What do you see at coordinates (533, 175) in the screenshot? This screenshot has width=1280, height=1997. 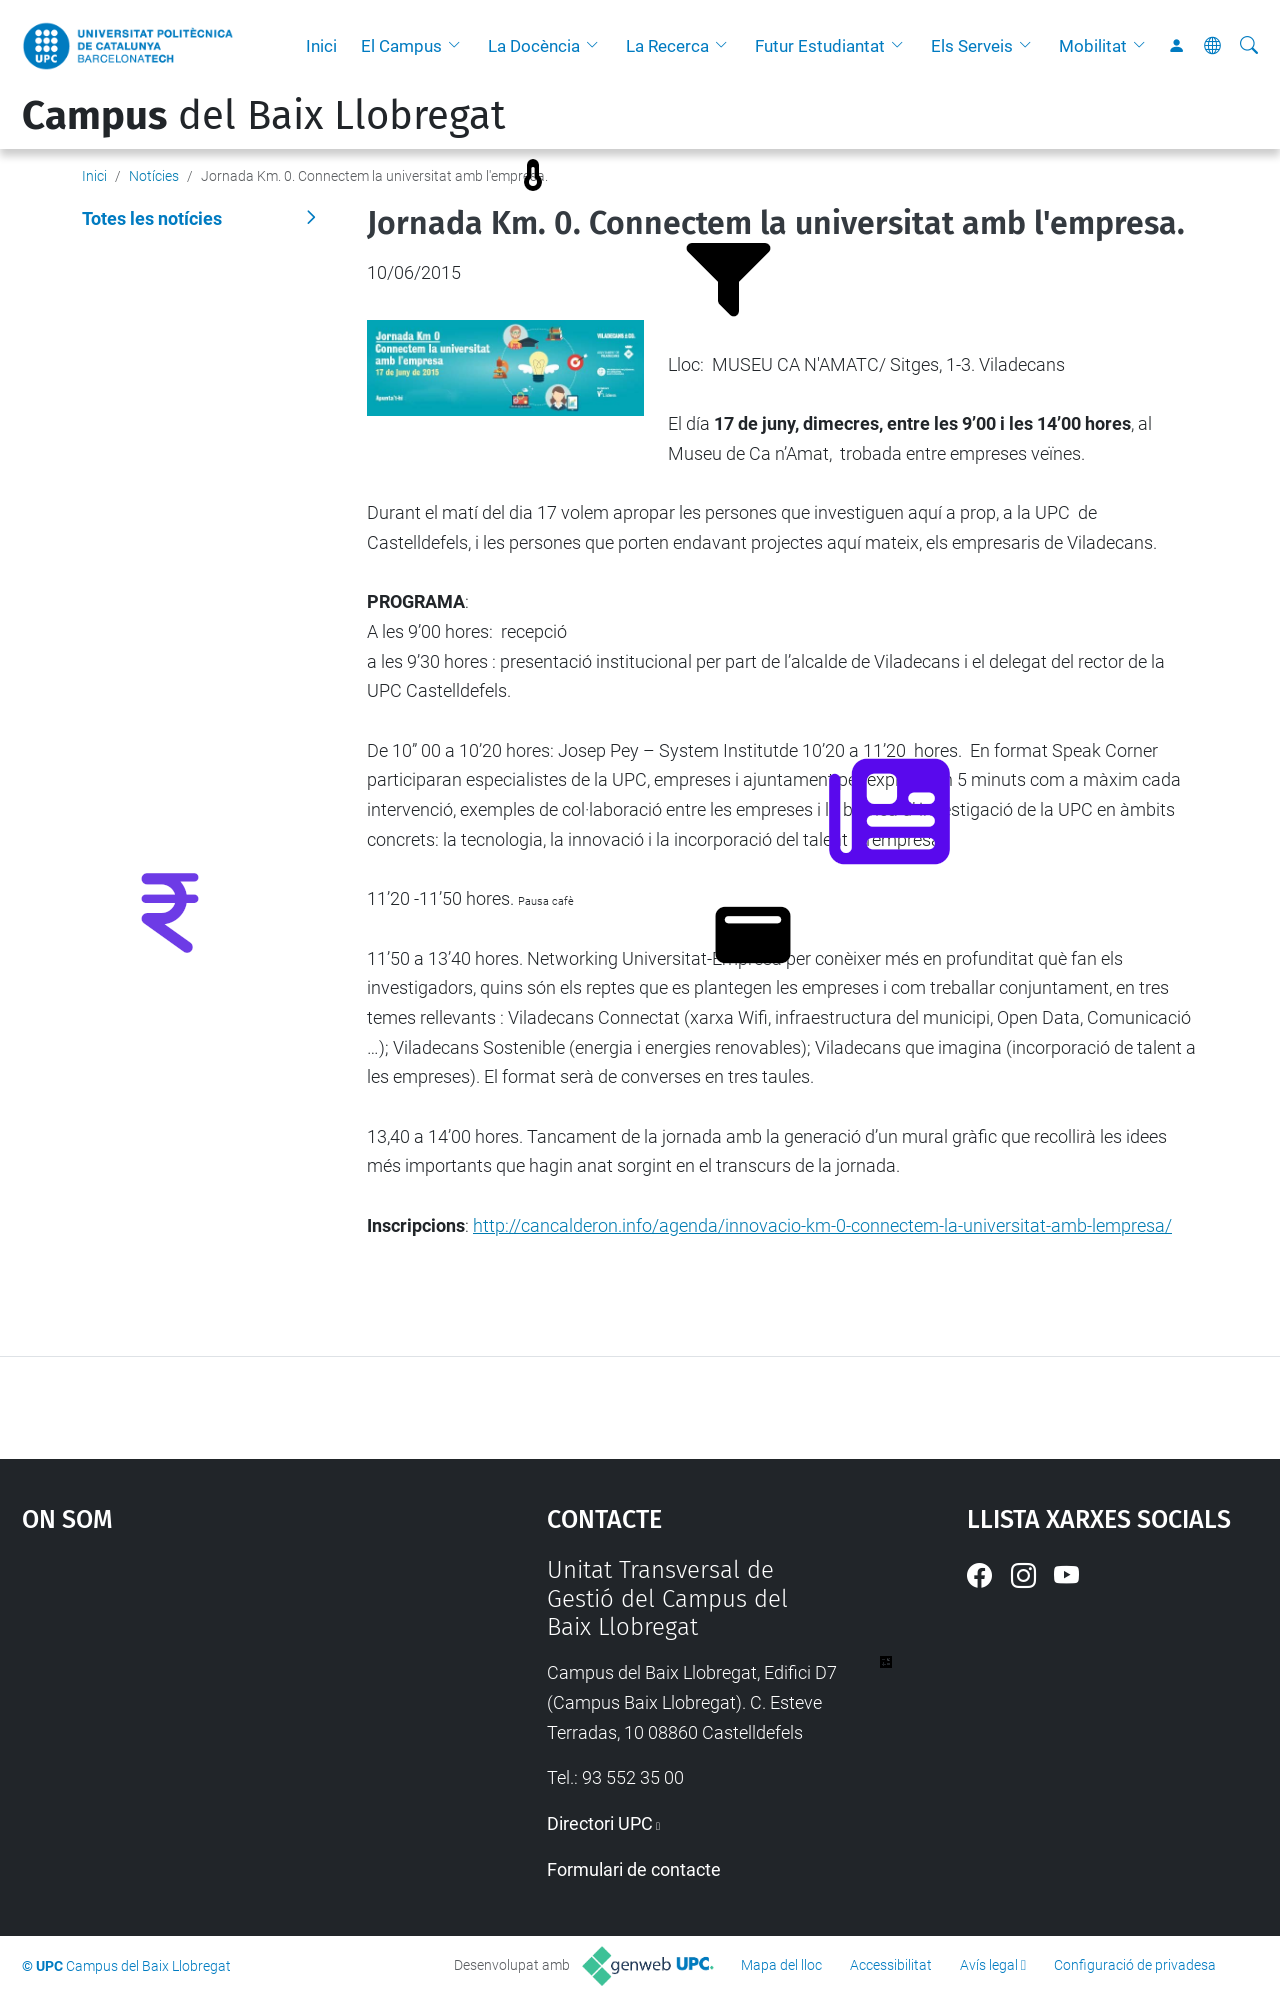 I see `indicates high temperature or heat level` at bounding box center [533, 175].